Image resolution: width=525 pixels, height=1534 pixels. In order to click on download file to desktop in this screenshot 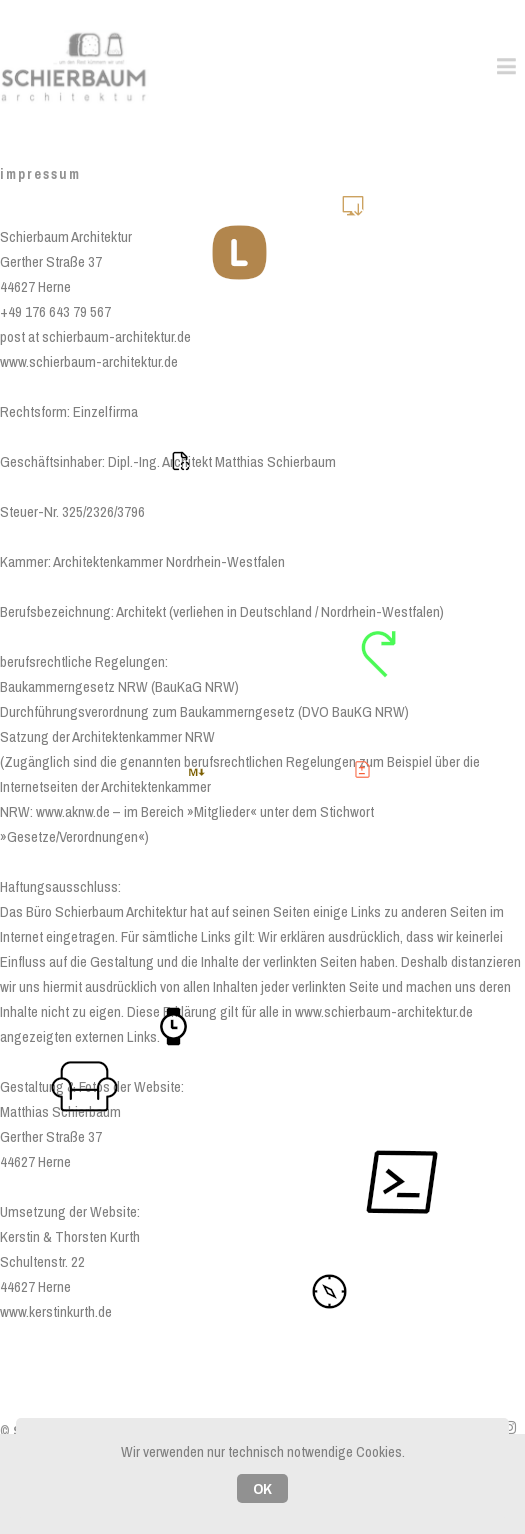, I will do `click(353, 205)`.